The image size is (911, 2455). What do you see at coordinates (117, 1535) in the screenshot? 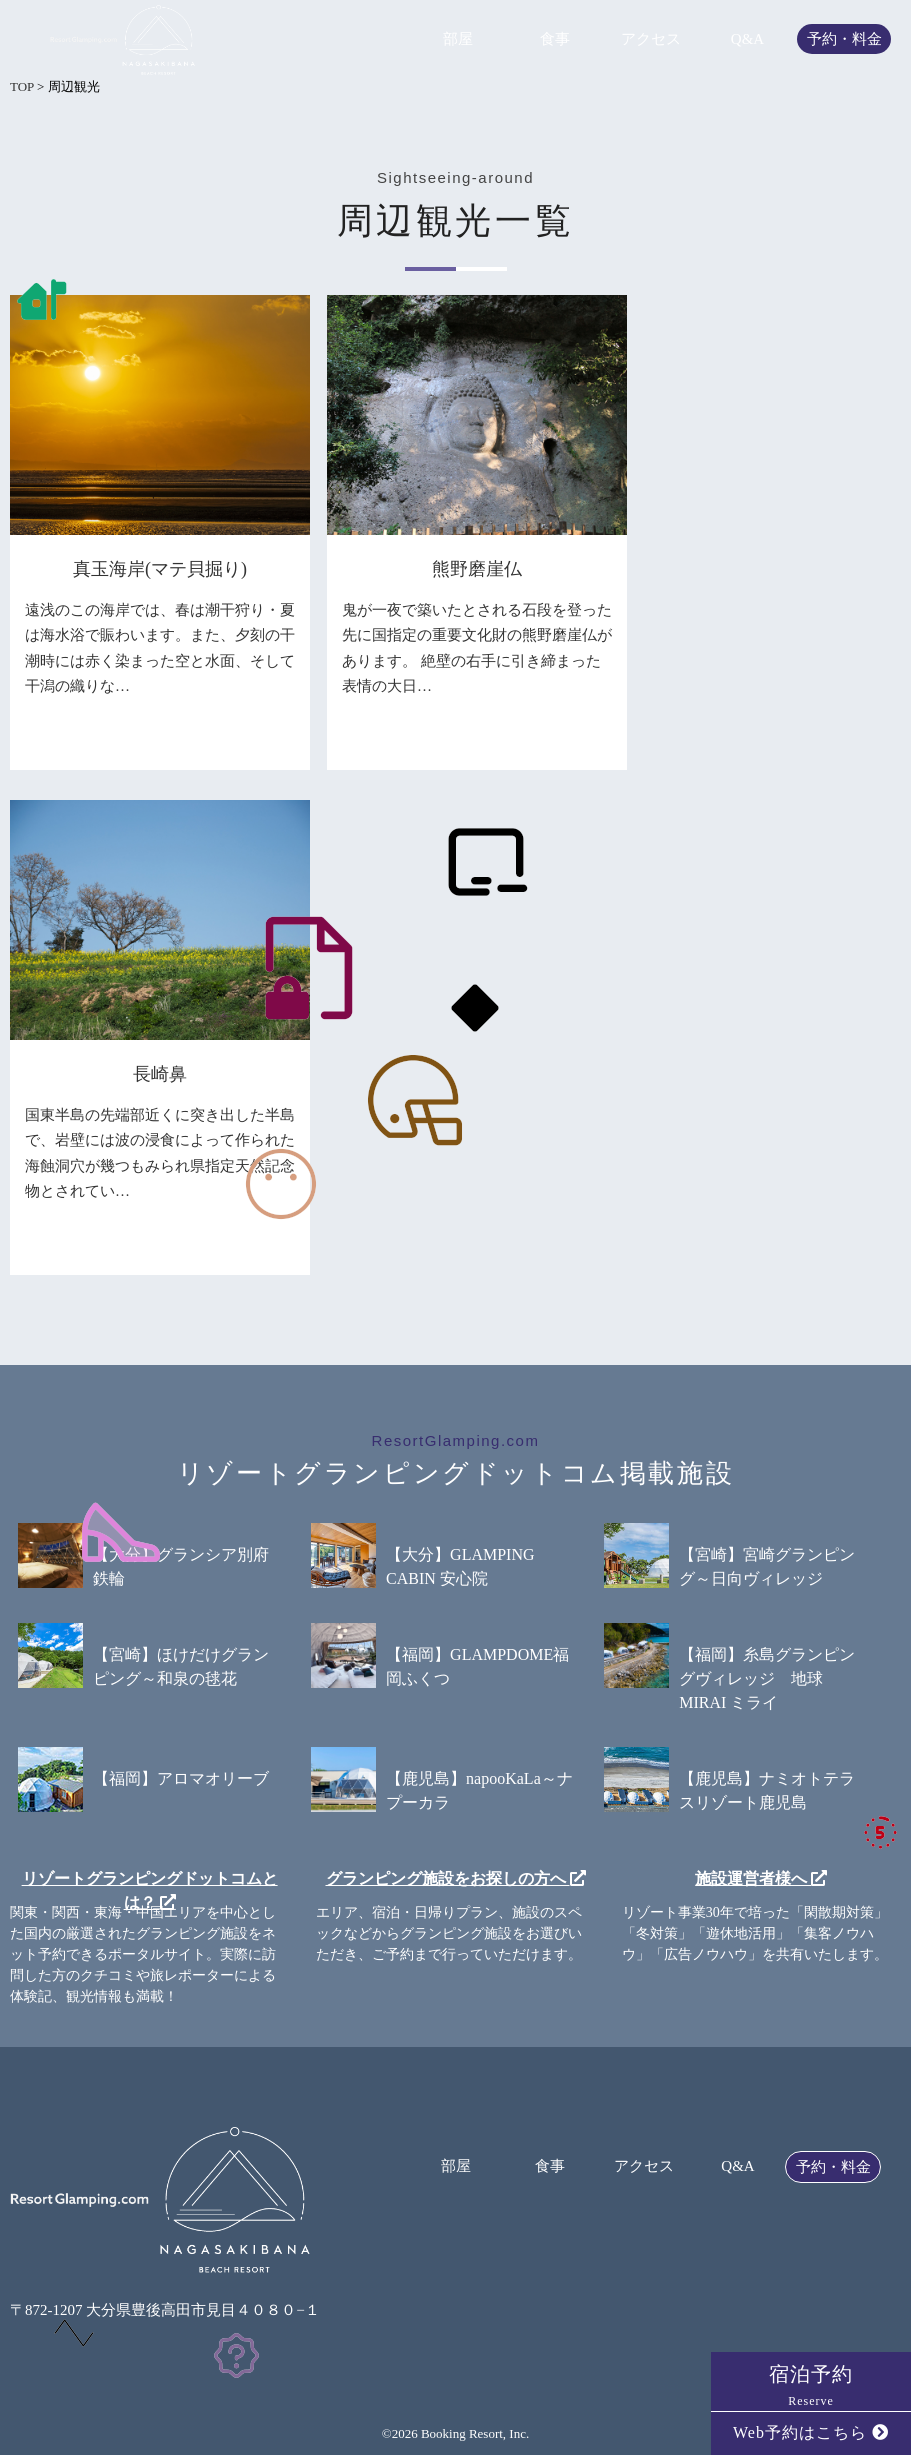
I see `browse women's footwear category` at bounding box center [117, 1535].